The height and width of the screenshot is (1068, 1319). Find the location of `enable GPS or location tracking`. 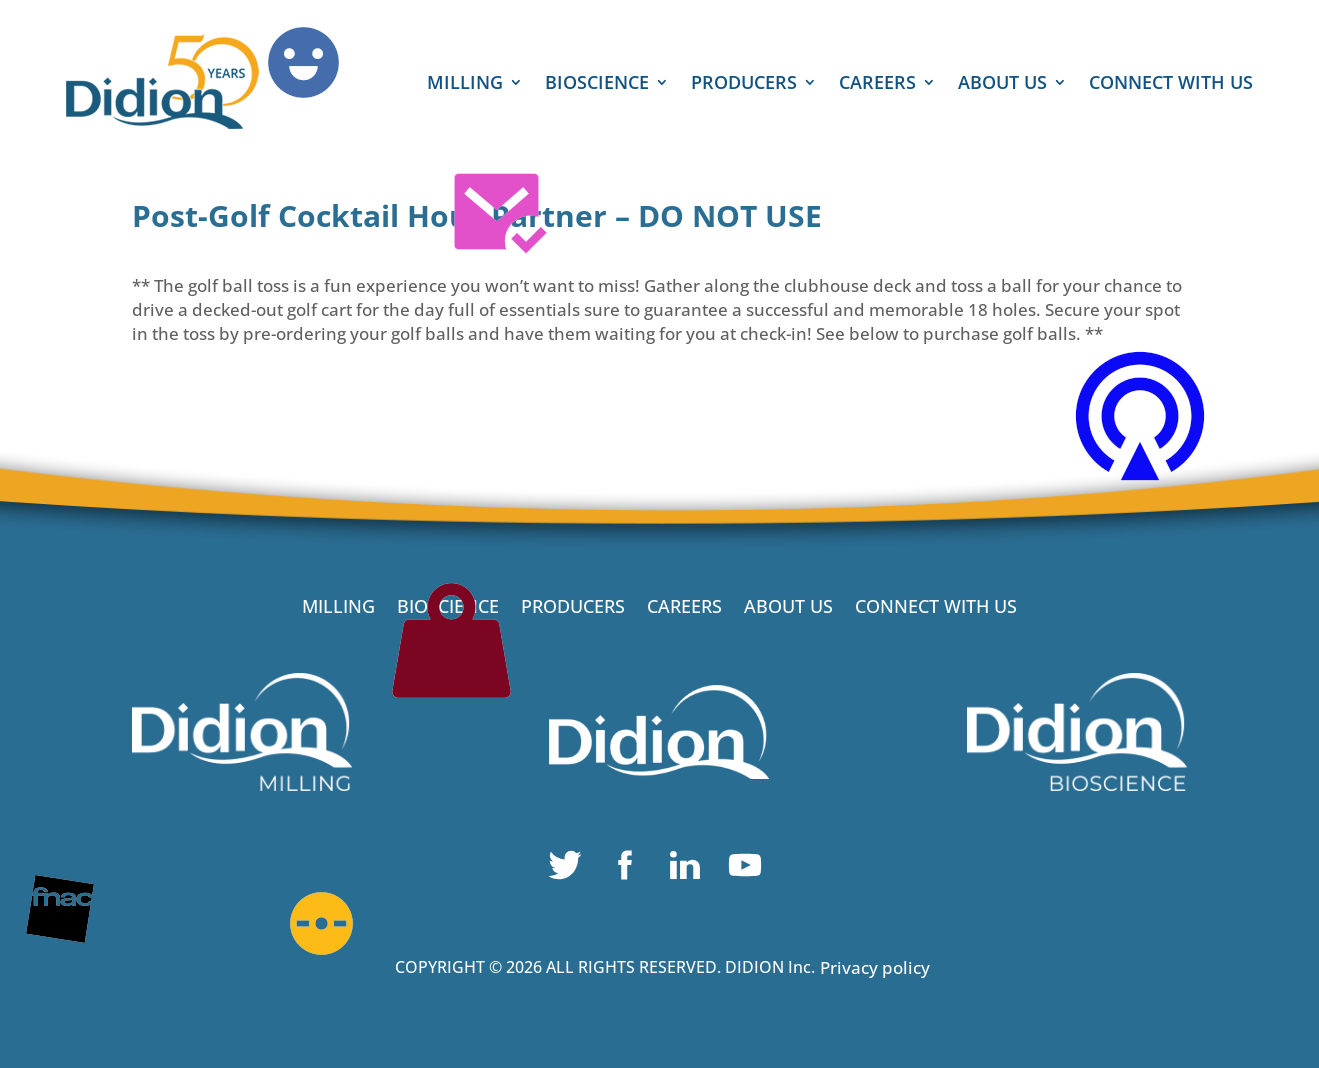

enable GPS or location tracking is located at coordinates (1140, 416).